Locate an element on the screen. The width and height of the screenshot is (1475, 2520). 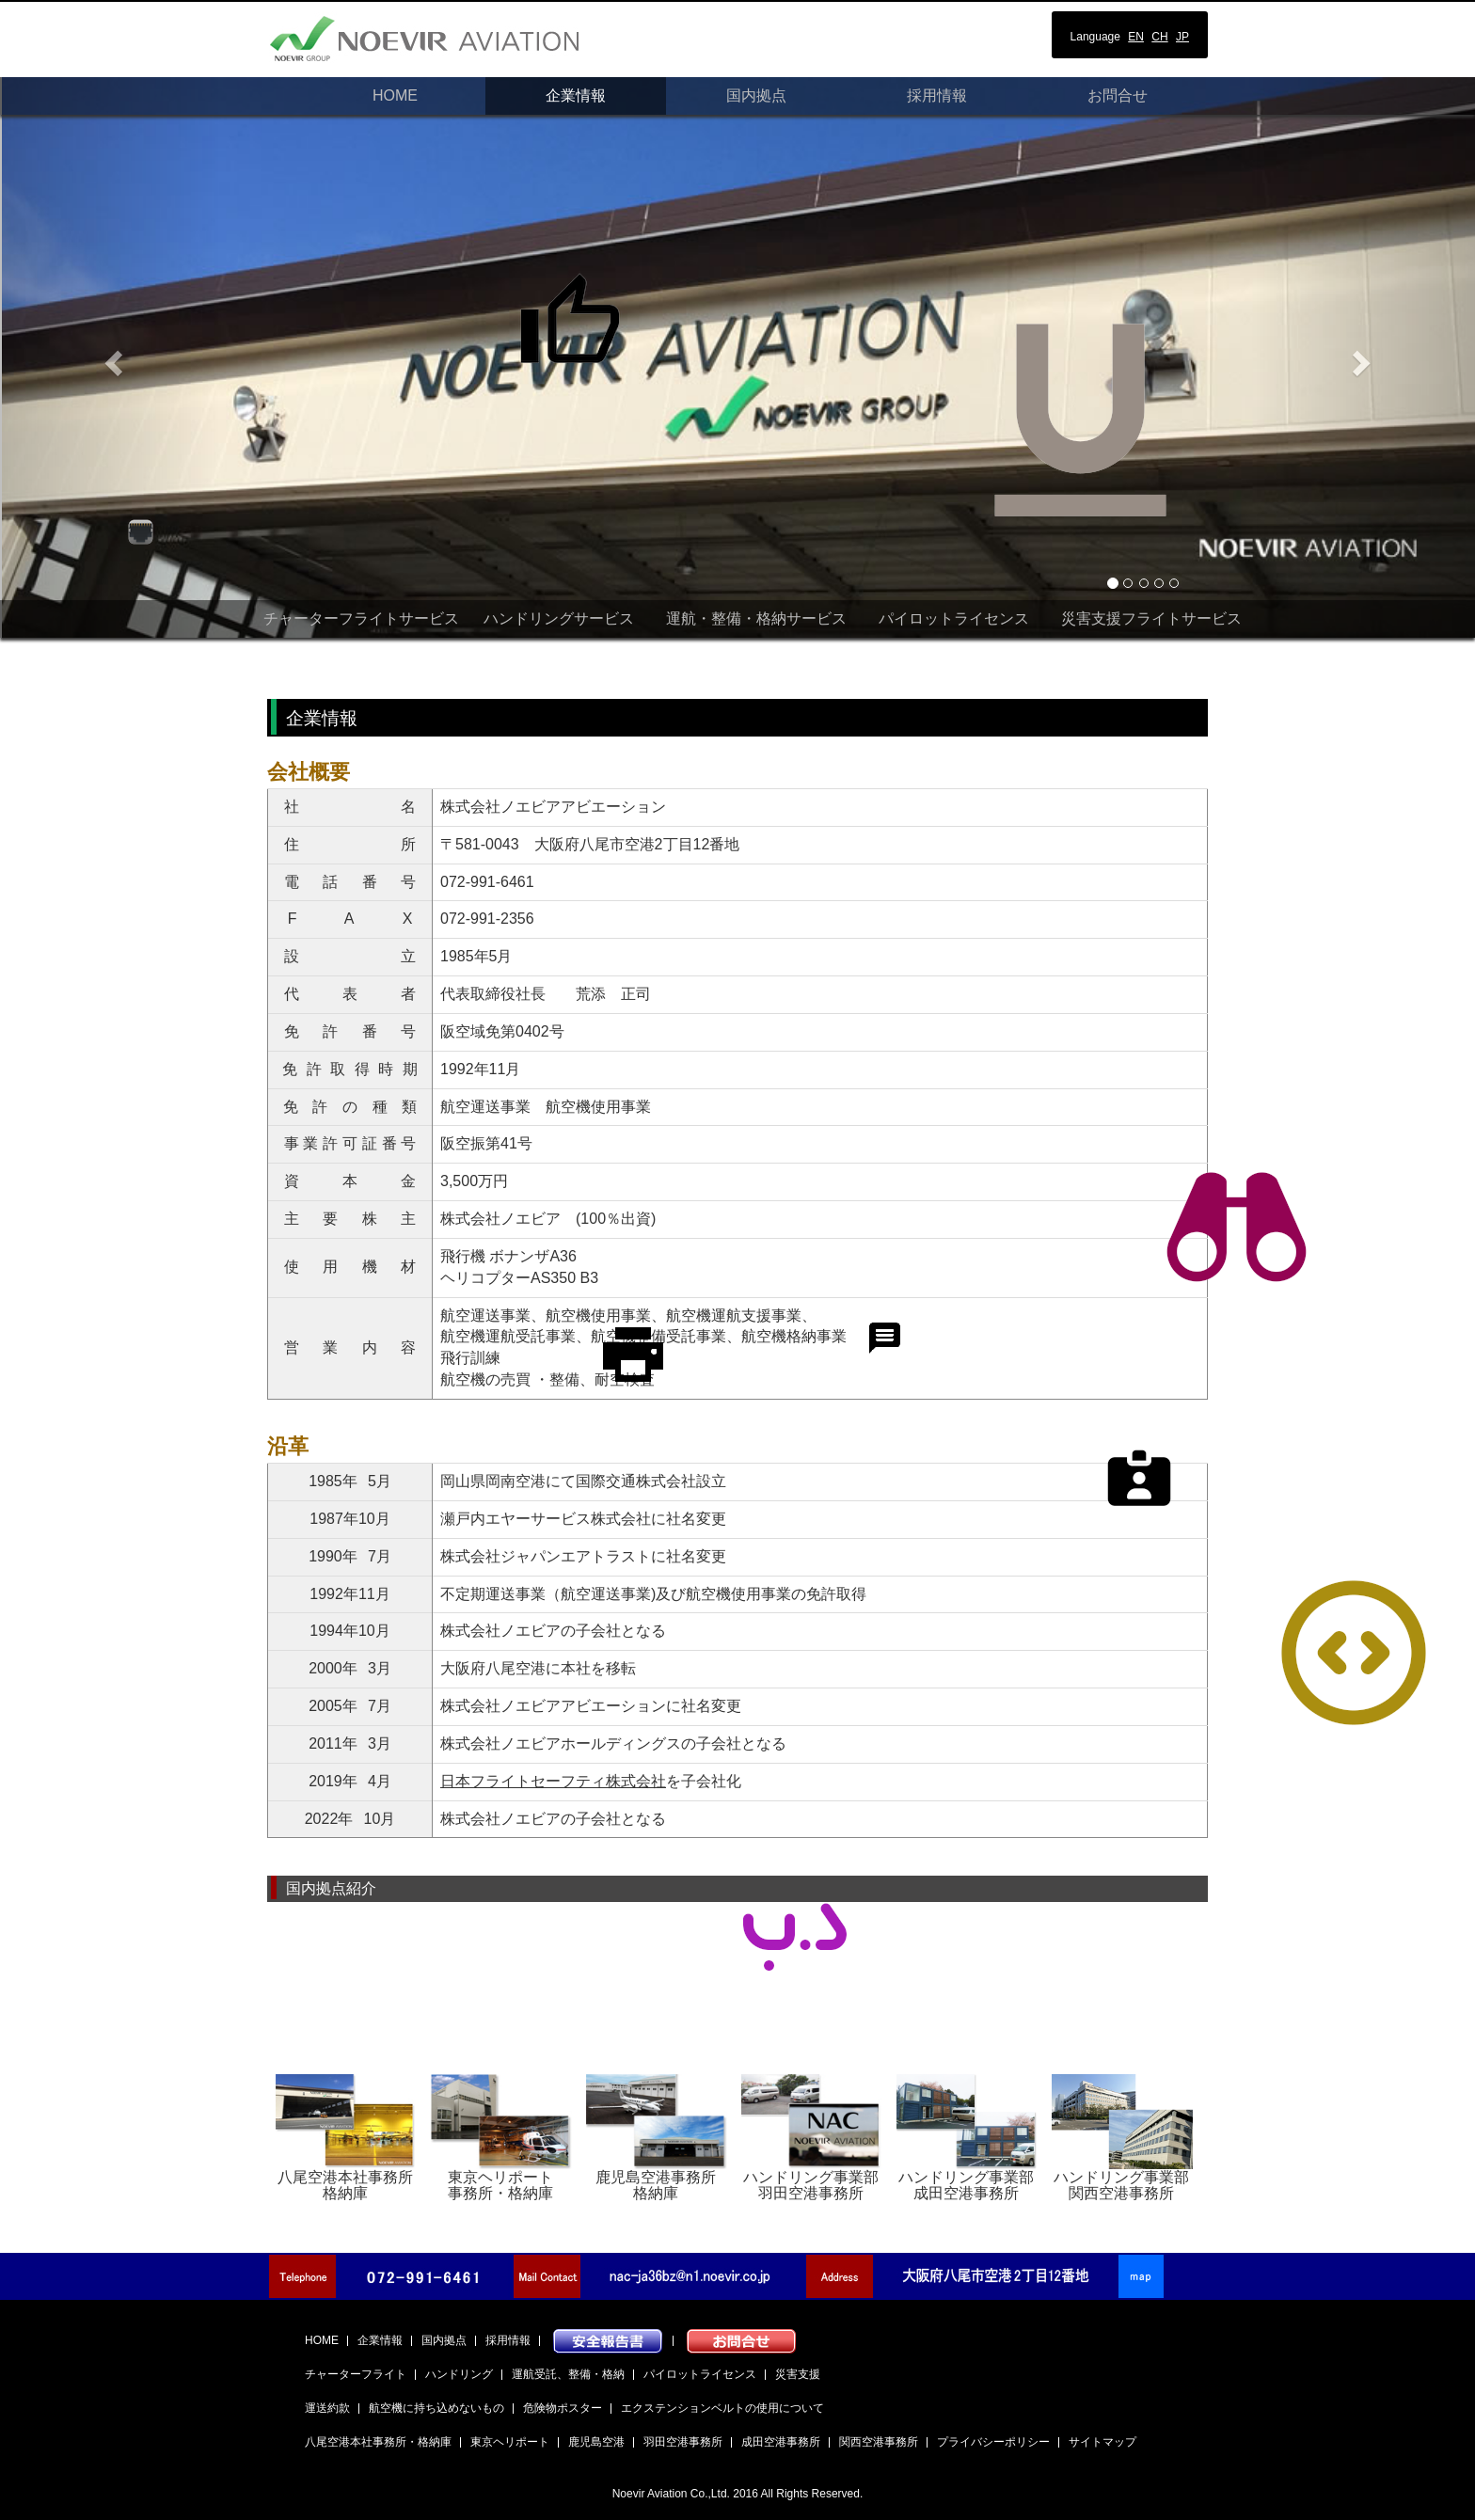
print this document is located at coordinates (633, 1355).